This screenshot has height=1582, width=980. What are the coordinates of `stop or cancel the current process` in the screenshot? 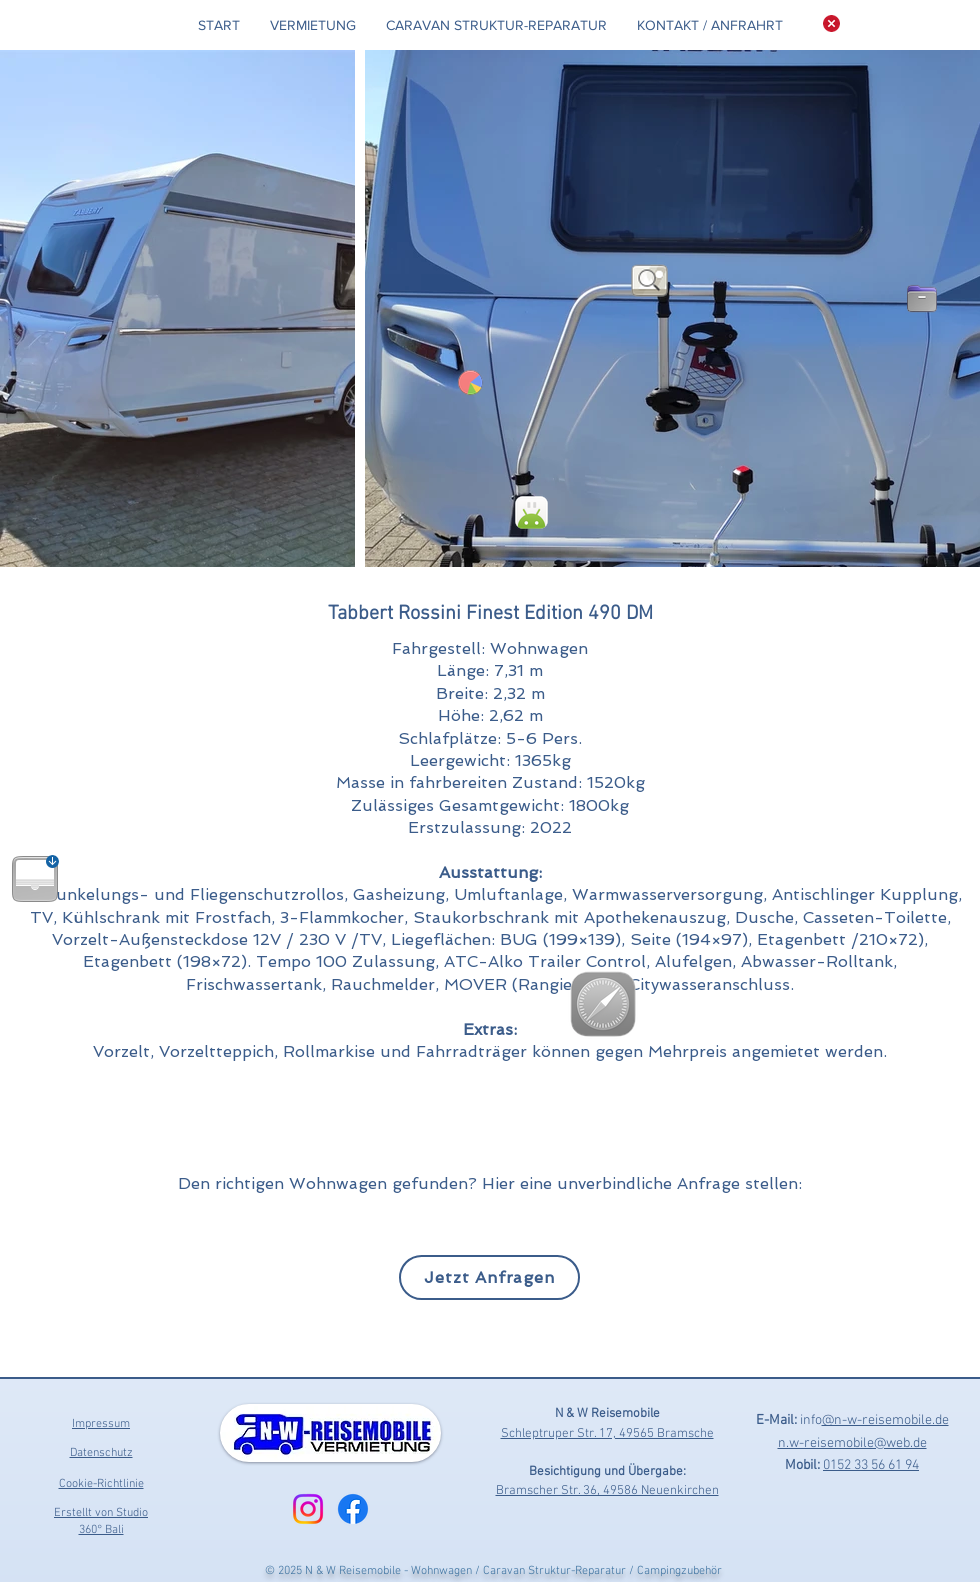 It's located at (831, 23).